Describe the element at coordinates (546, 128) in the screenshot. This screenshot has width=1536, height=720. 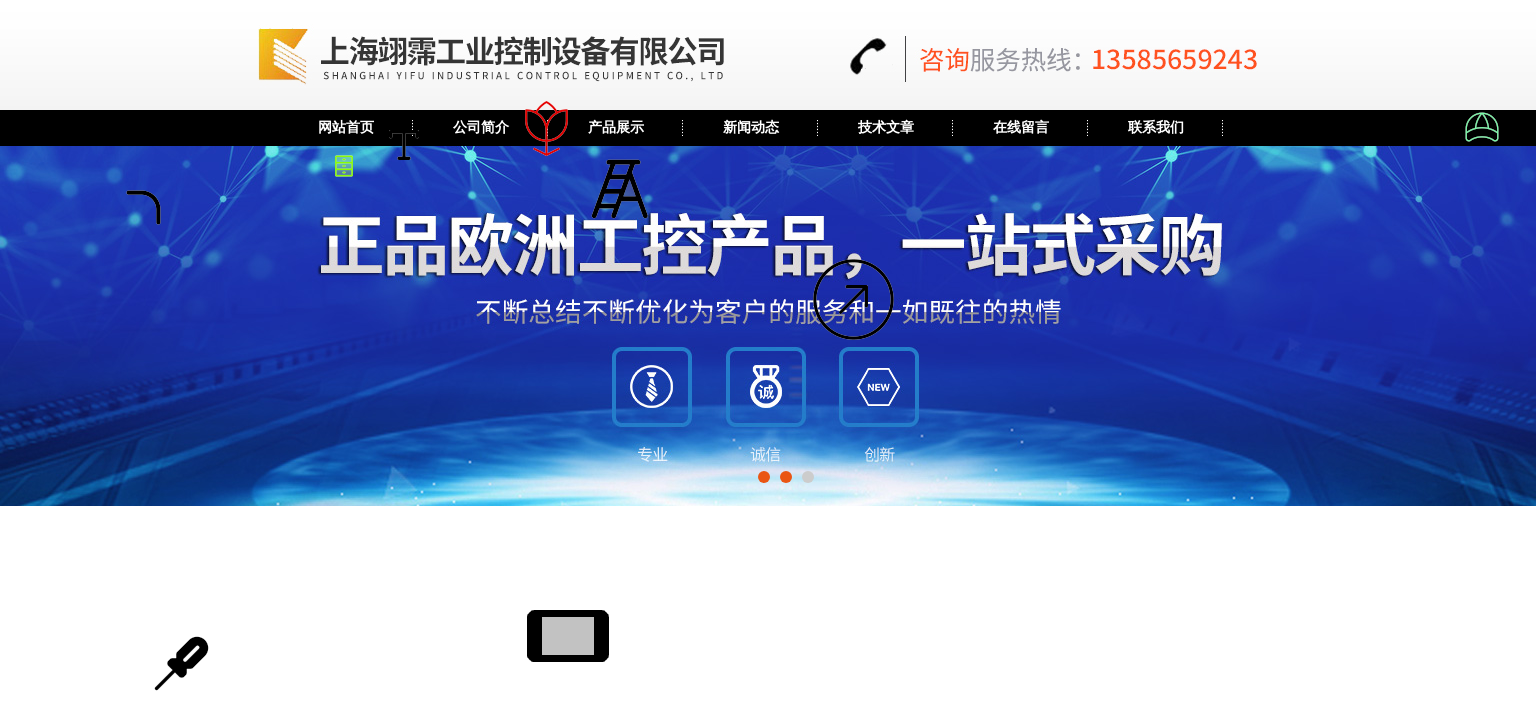
I see `view garden or plant-related content` at that location.